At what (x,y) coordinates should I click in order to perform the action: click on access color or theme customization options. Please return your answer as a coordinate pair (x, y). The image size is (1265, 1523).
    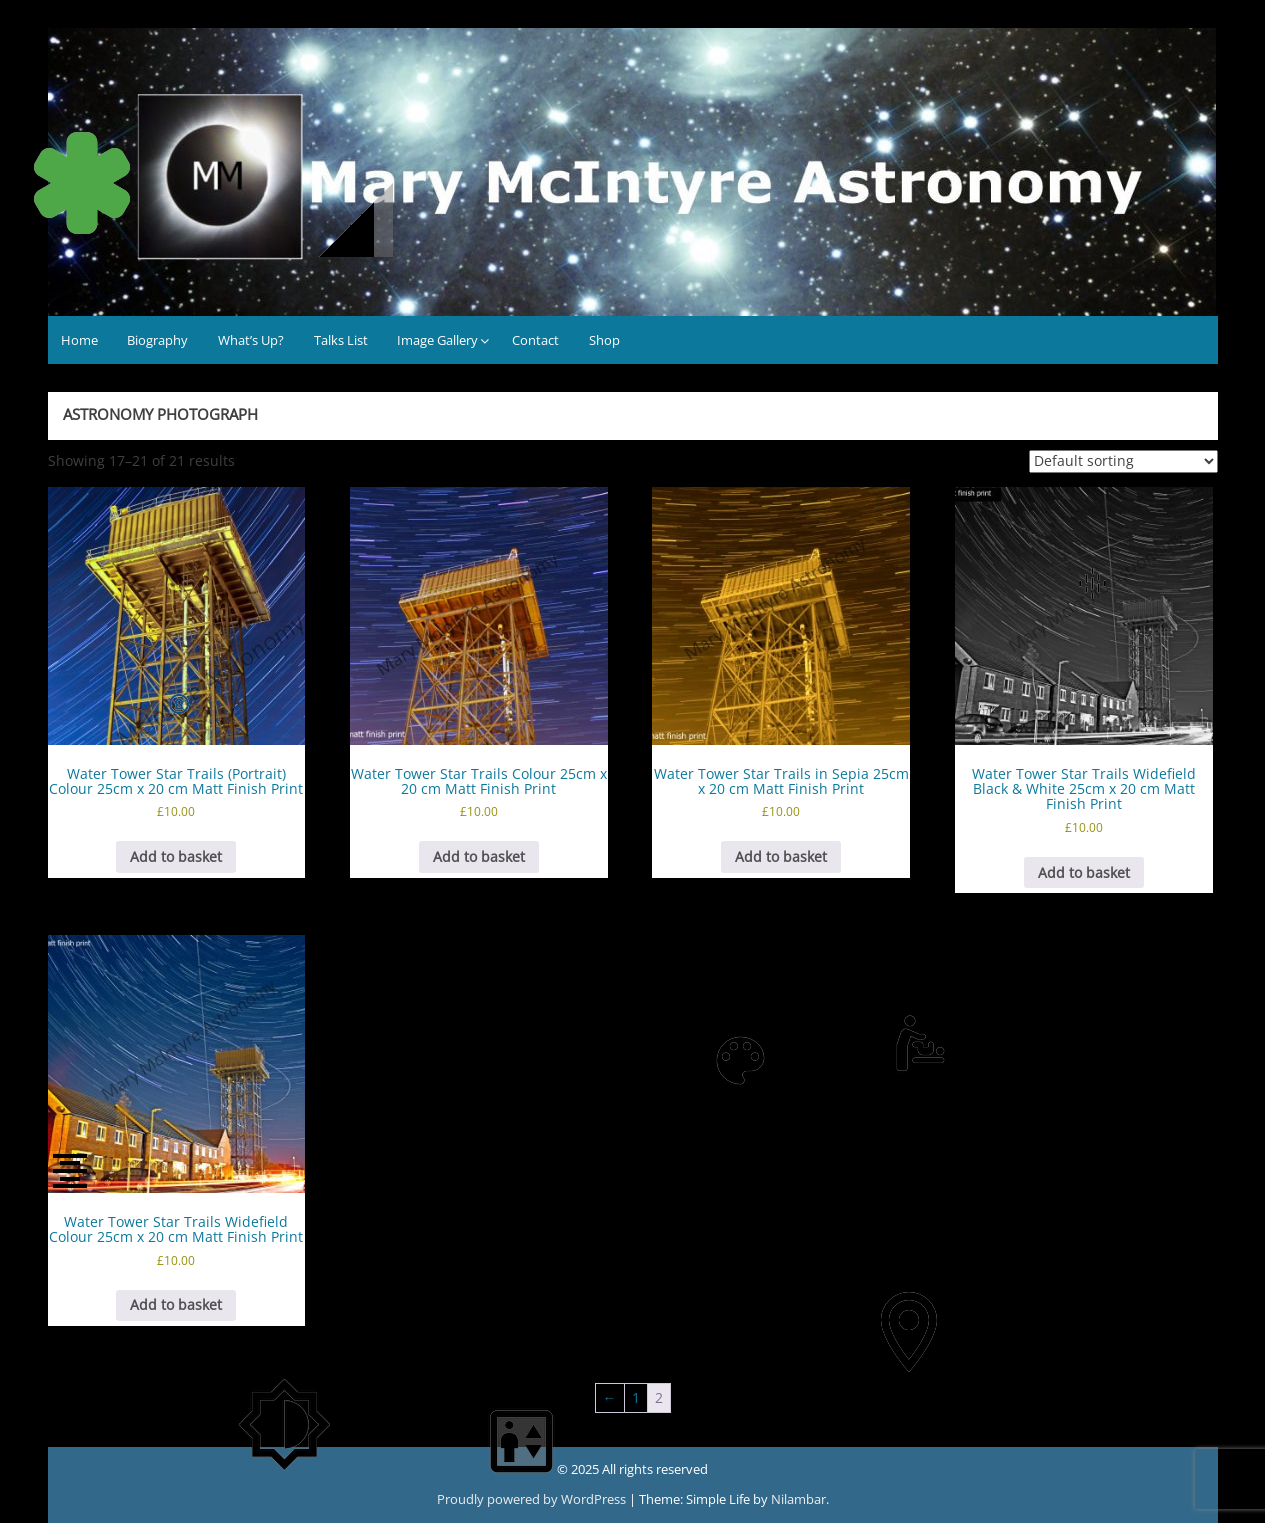
    Looking at the image, I should click on (740, 1060).